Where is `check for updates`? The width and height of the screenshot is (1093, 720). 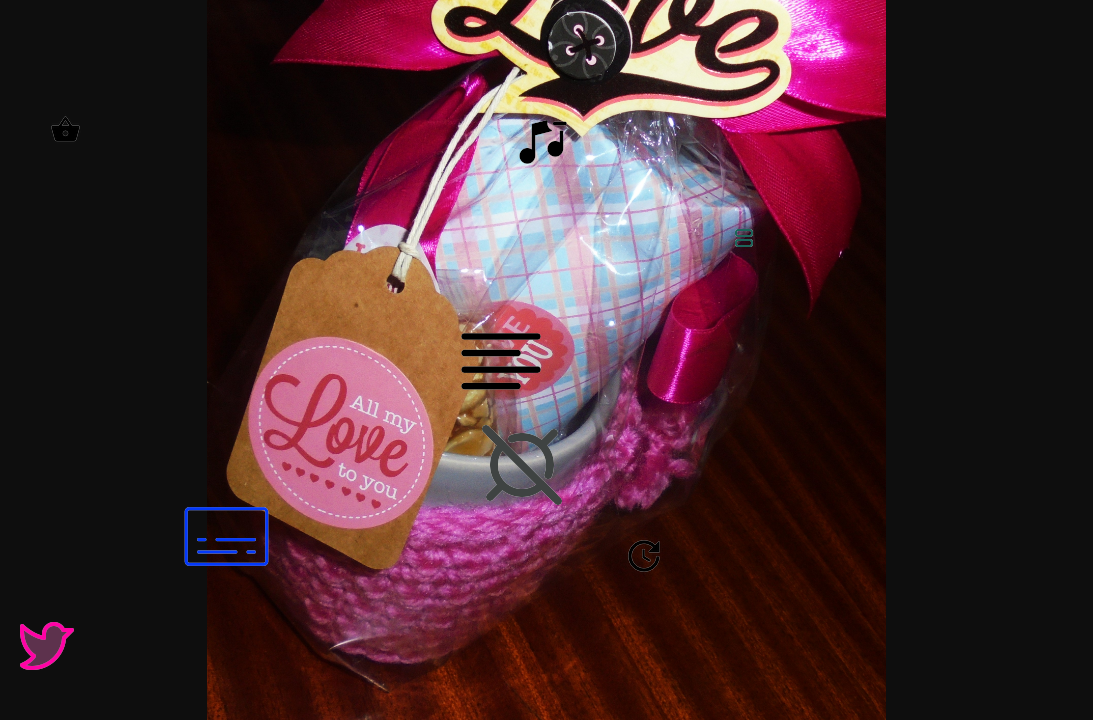 check for updates is located at coordinates (644, 556).